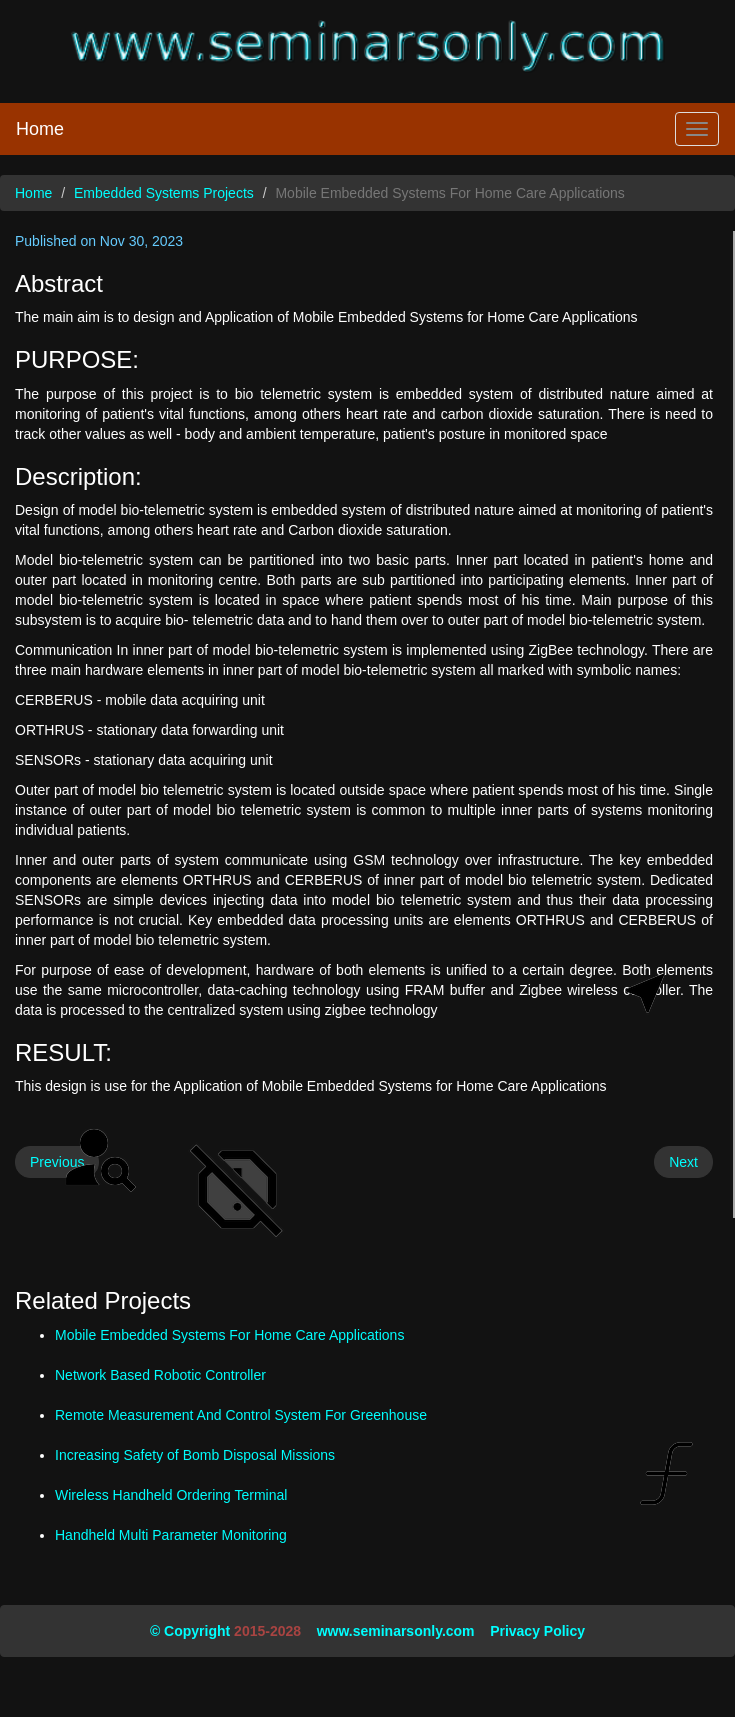 Image resolution: width=735 pixels, height=1717 pixels. I want to click on search for a user or contact, so click(101, 1157).